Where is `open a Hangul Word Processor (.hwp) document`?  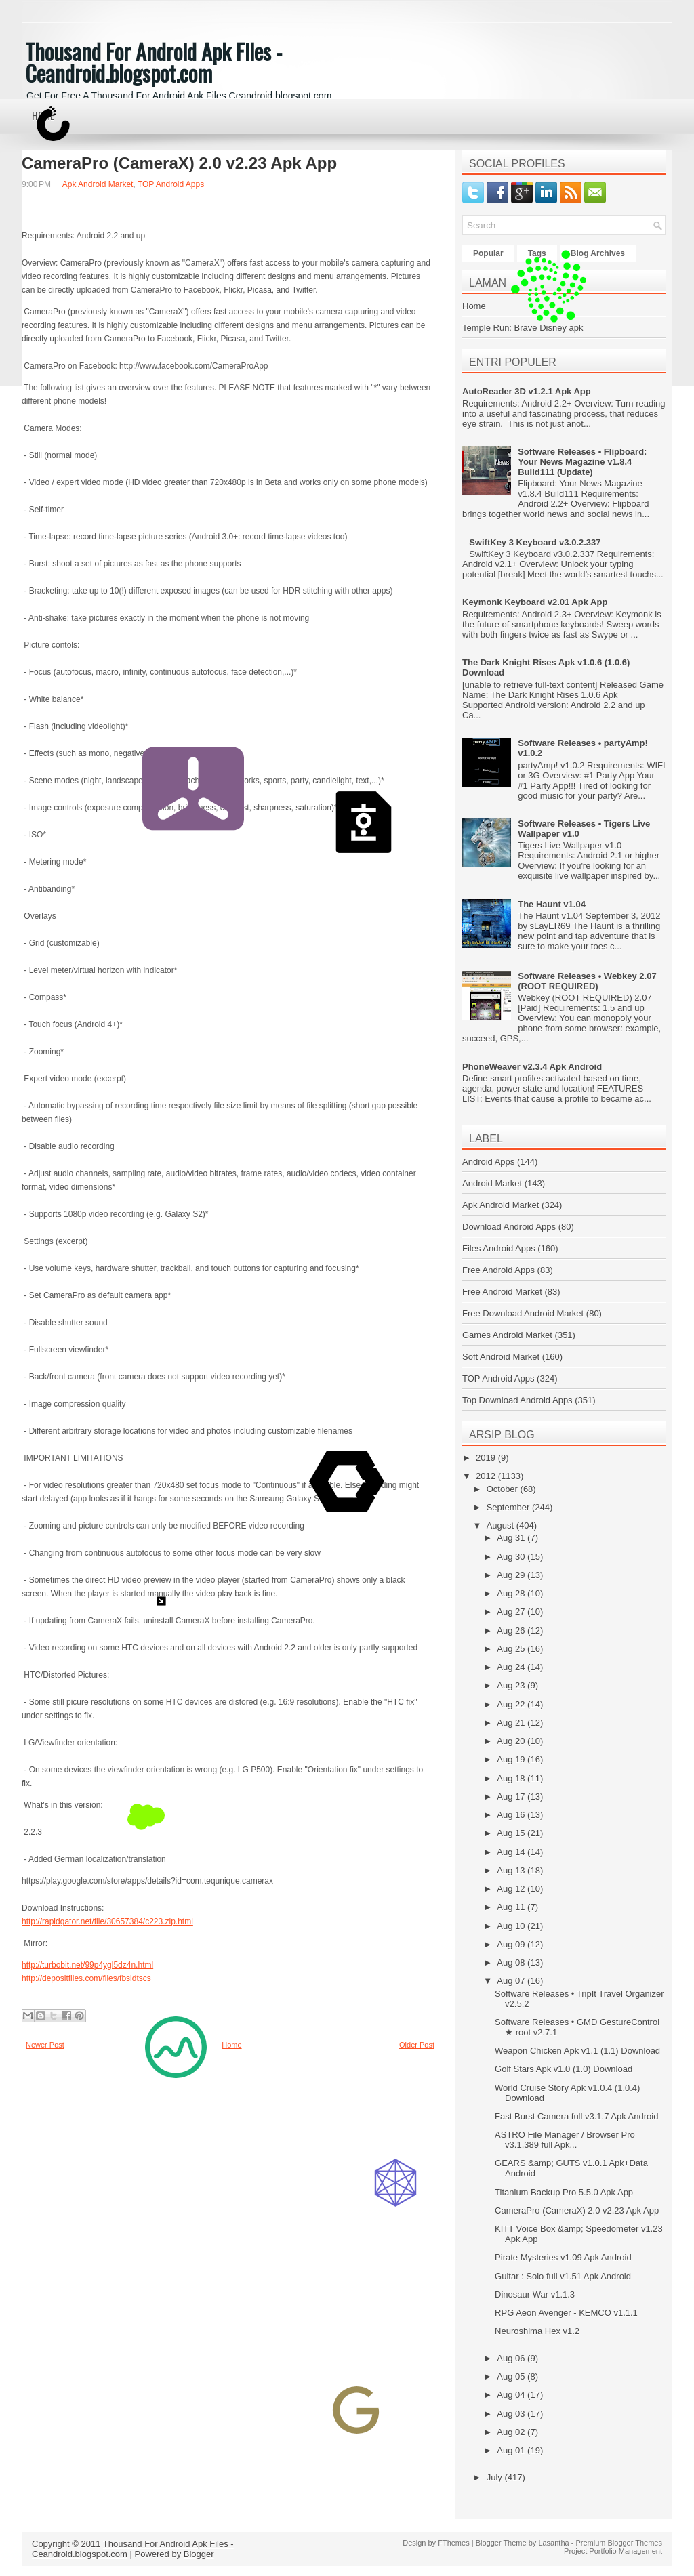 open a Hangul Word Processor (.hwp) document is located at coordinates (363, 822).